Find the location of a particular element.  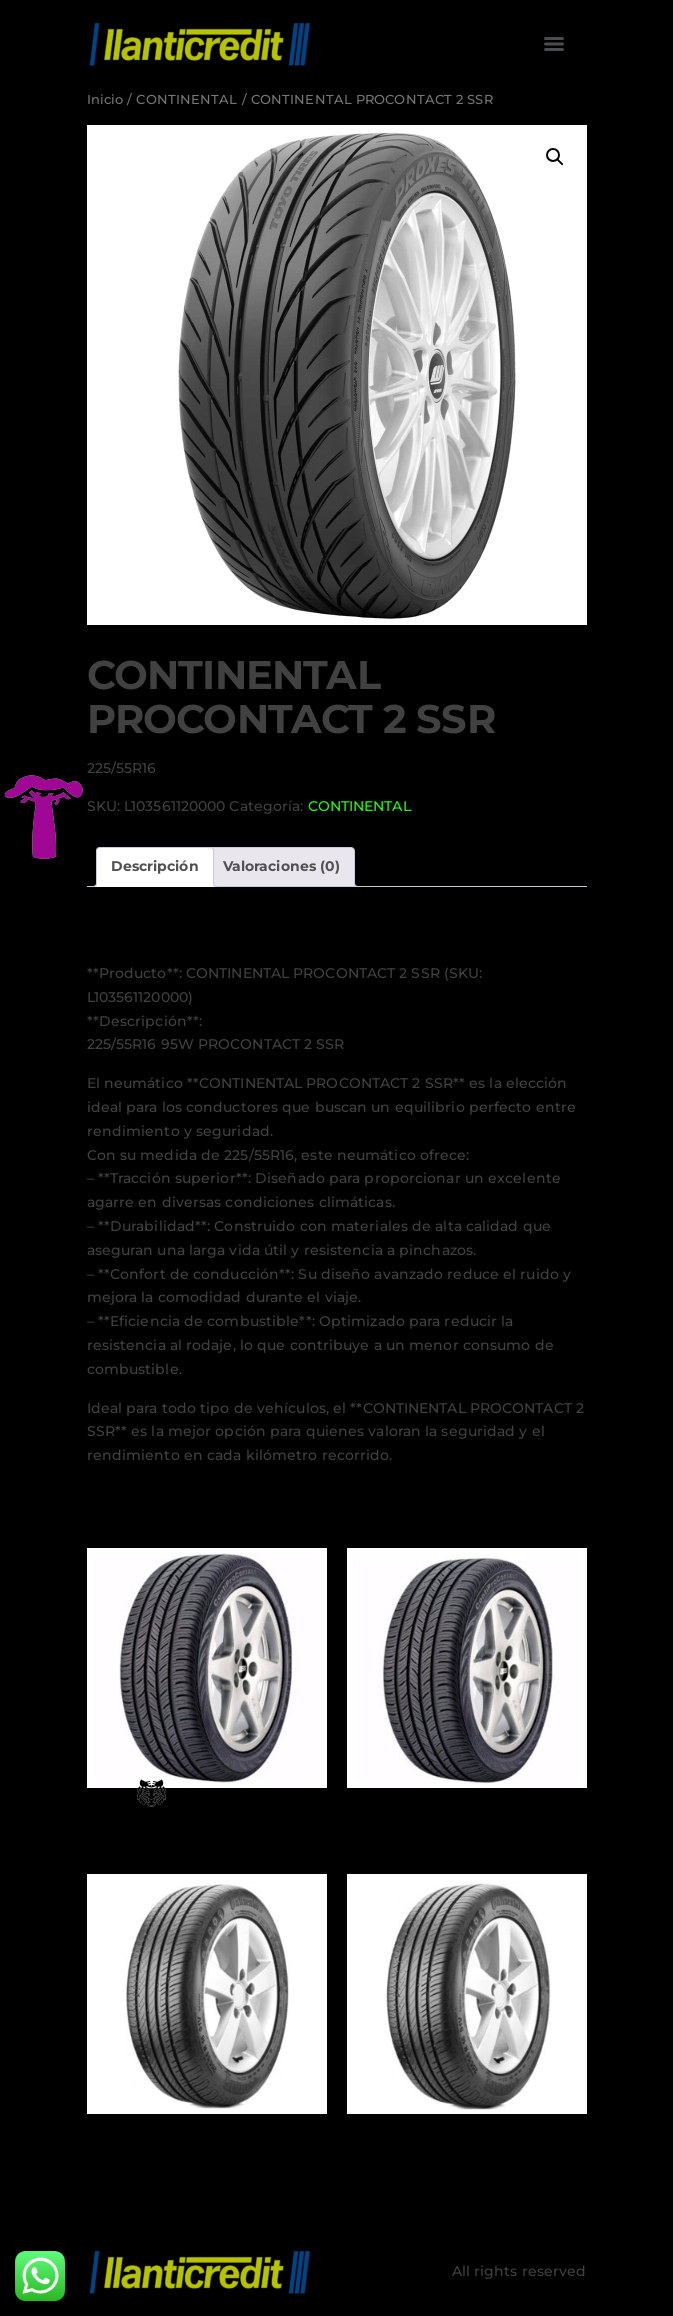

represents african or savanna themed content is located at coordinates (46, 816).